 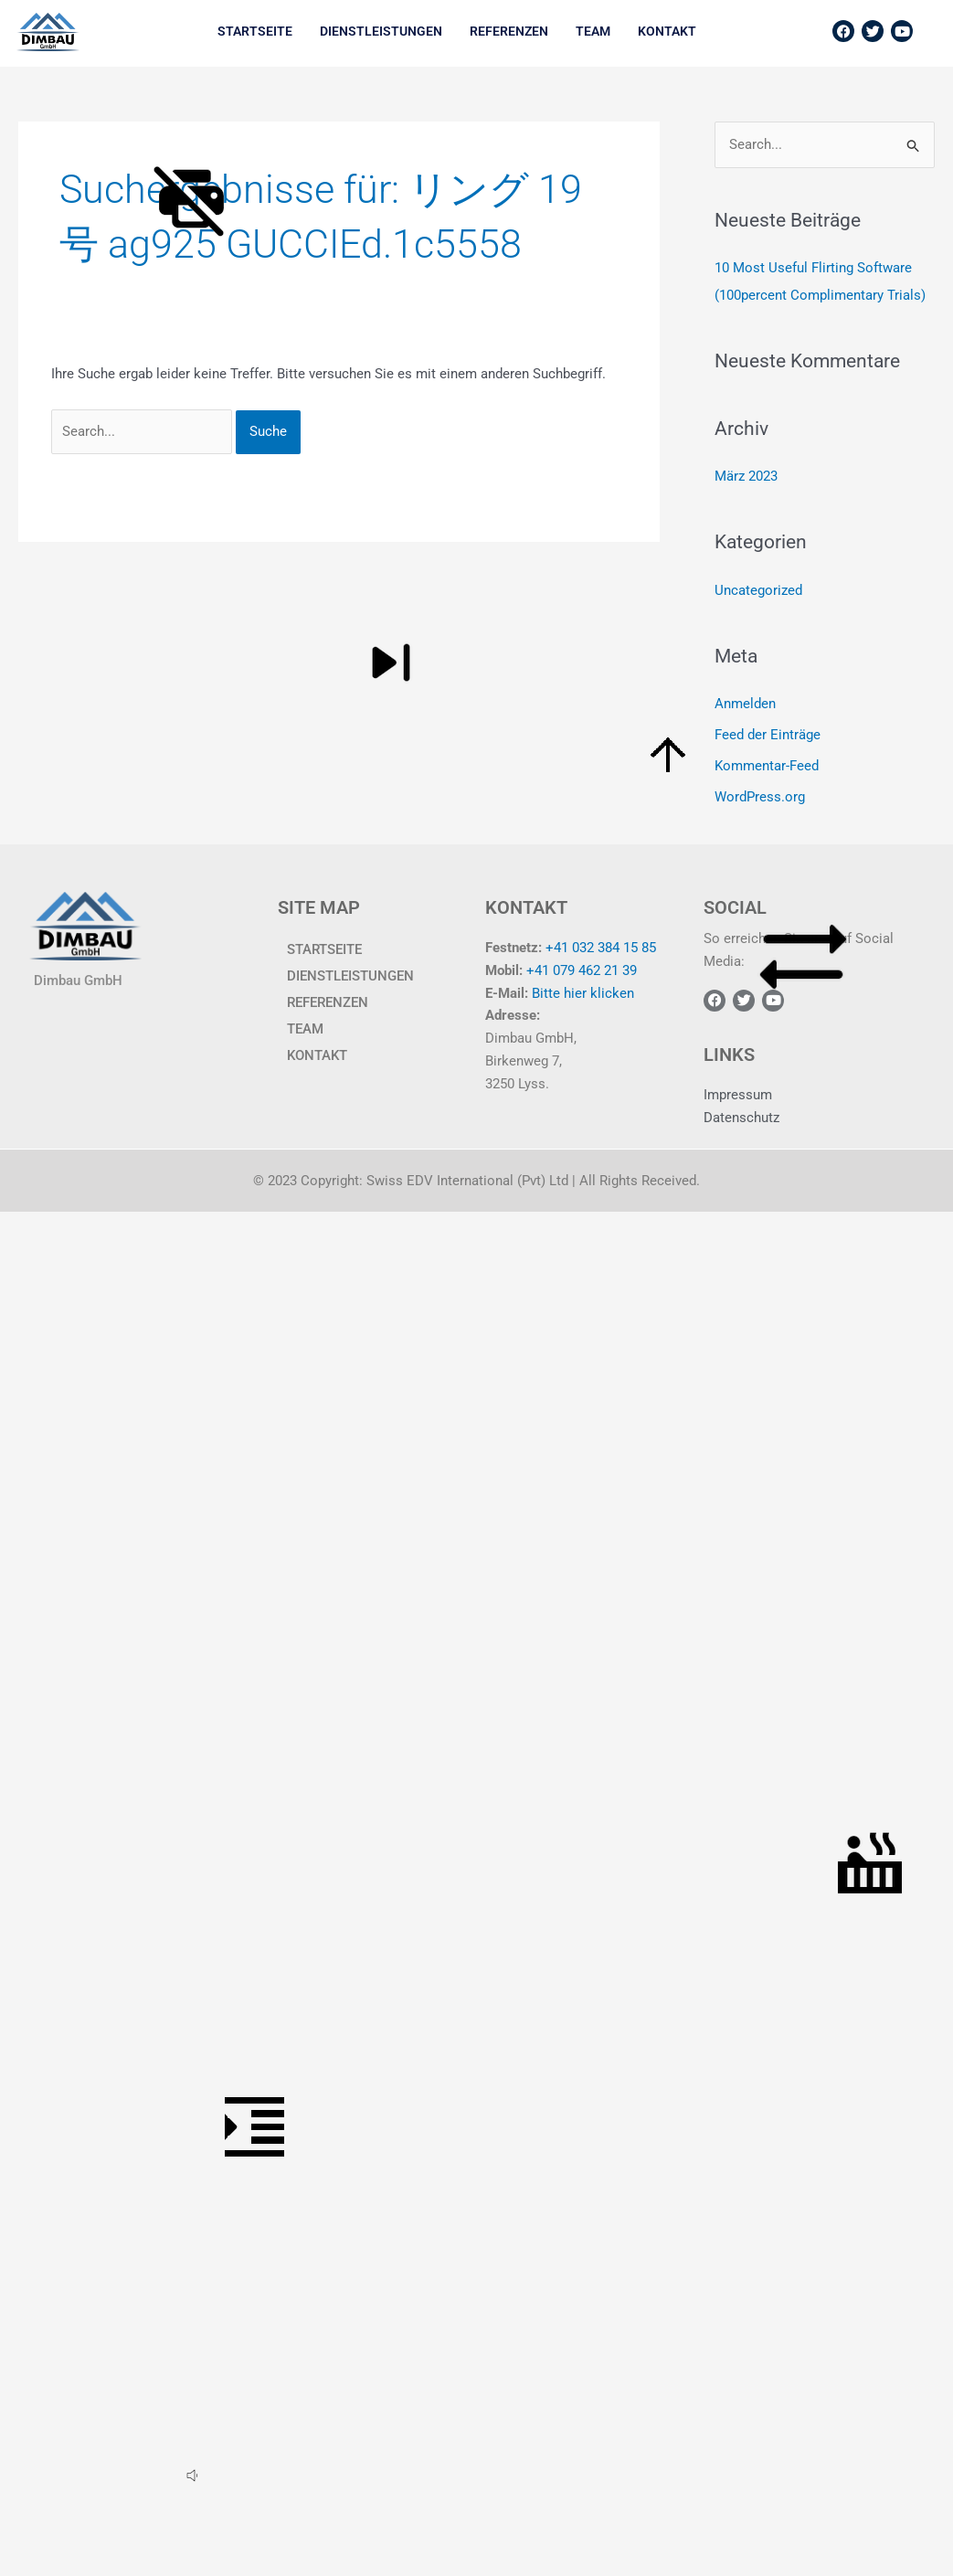 What do you see at coordinates (254, 2126) in the screenshot?
I see `increase text indentation` at bounding box center [254, 2126].